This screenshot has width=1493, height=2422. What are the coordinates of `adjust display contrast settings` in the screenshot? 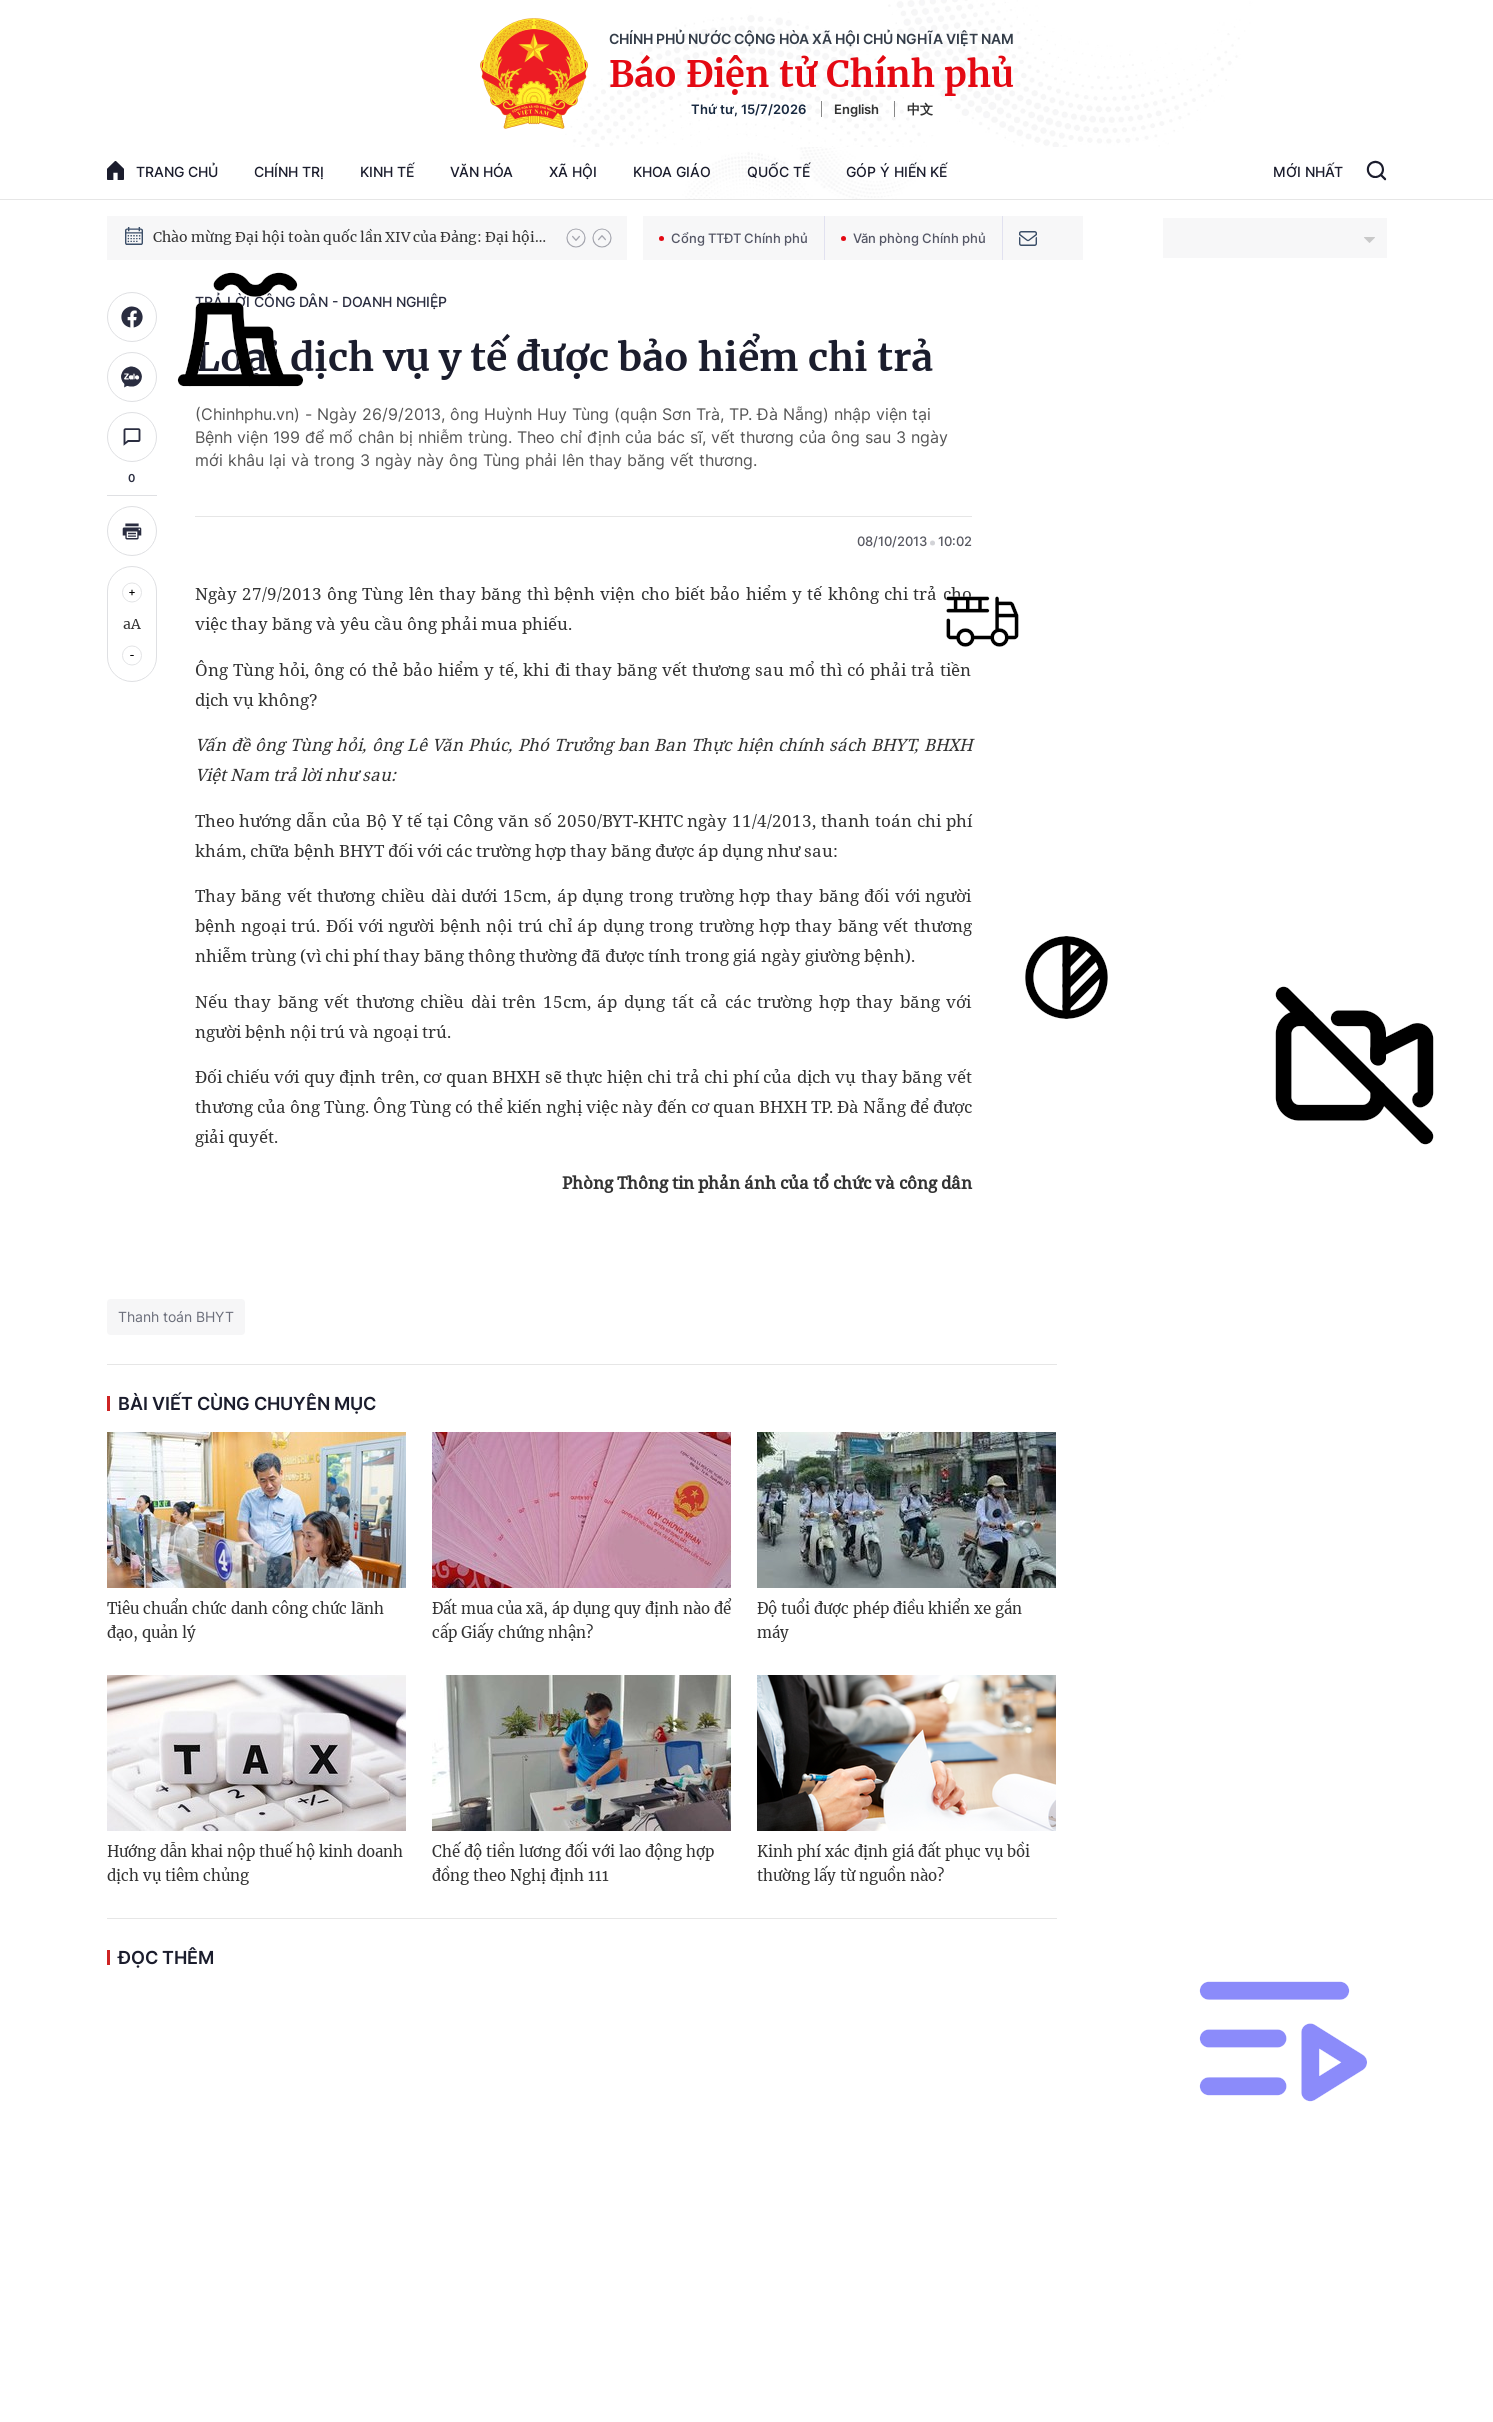 It's located at (1066, 977).